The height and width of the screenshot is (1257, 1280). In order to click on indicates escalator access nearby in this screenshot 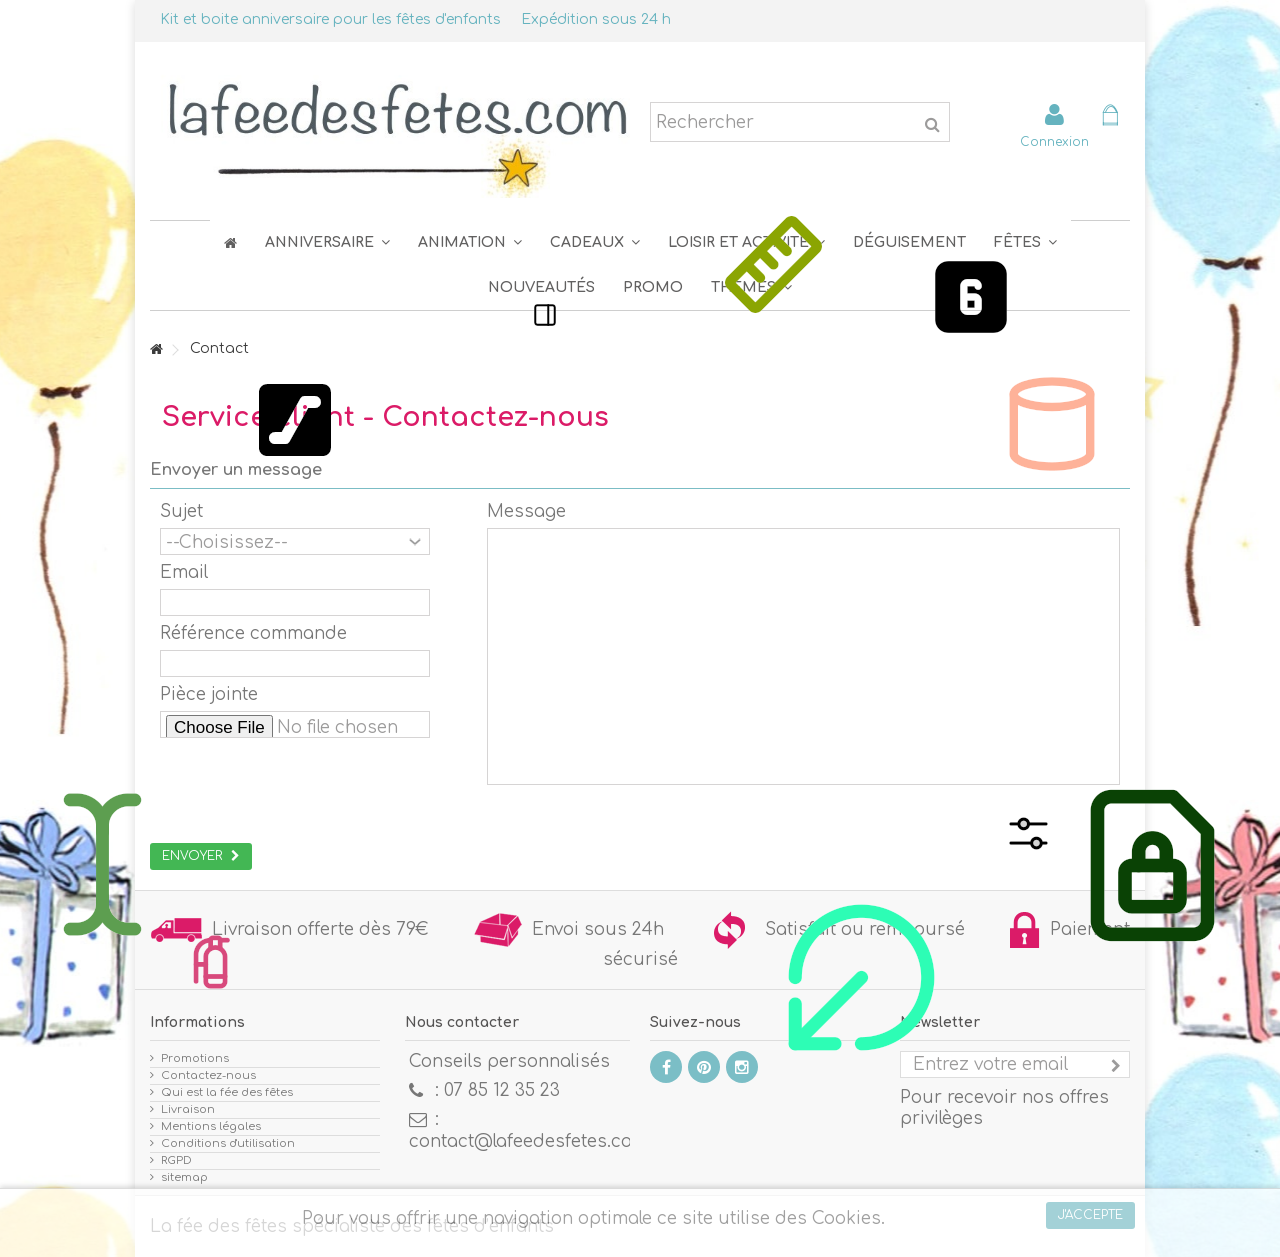, I will do `click(295, 420)`.